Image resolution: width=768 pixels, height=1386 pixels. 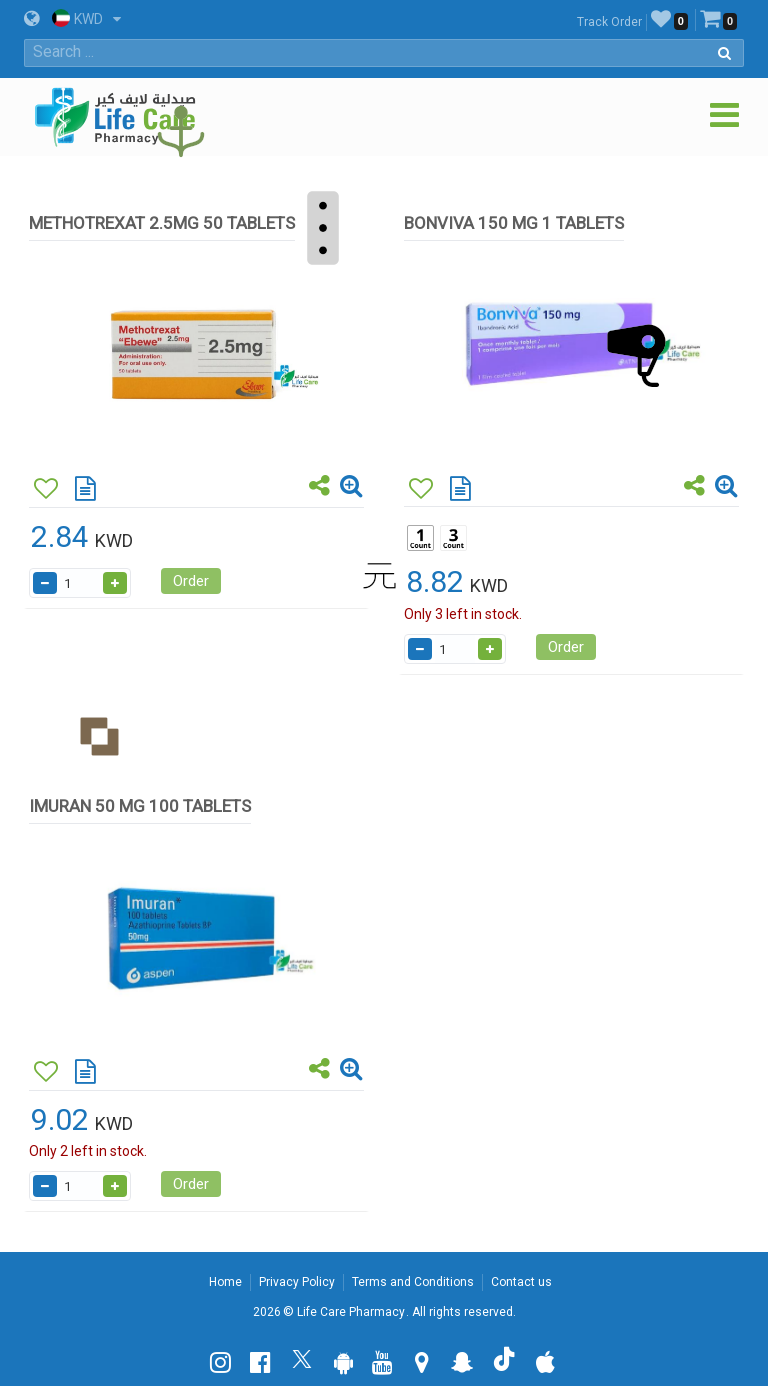 I want to click on view price in chinese yuan, so click(x=379, y=576).